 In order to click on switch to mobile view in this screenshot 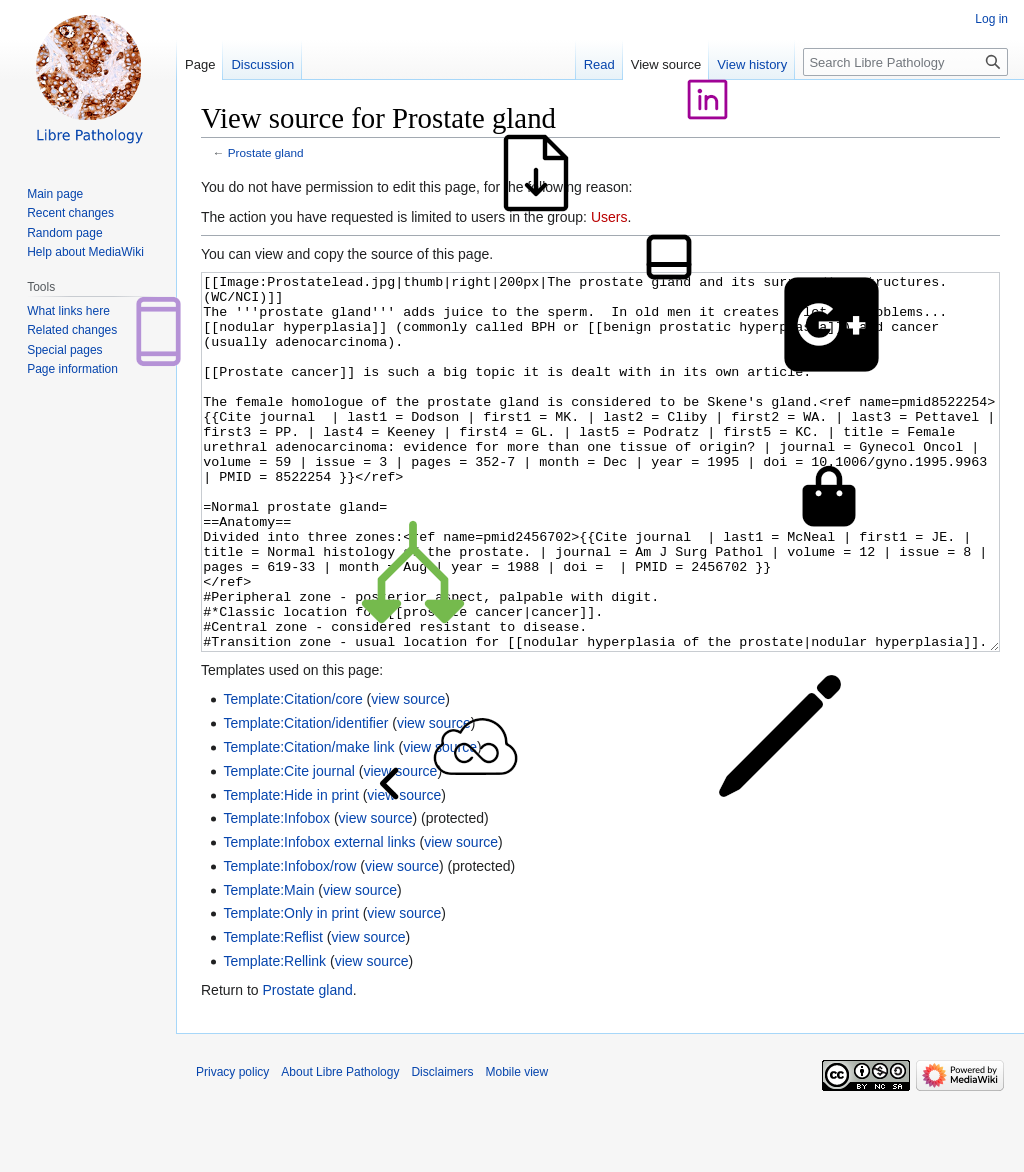, I will do `click(158, 331)`.